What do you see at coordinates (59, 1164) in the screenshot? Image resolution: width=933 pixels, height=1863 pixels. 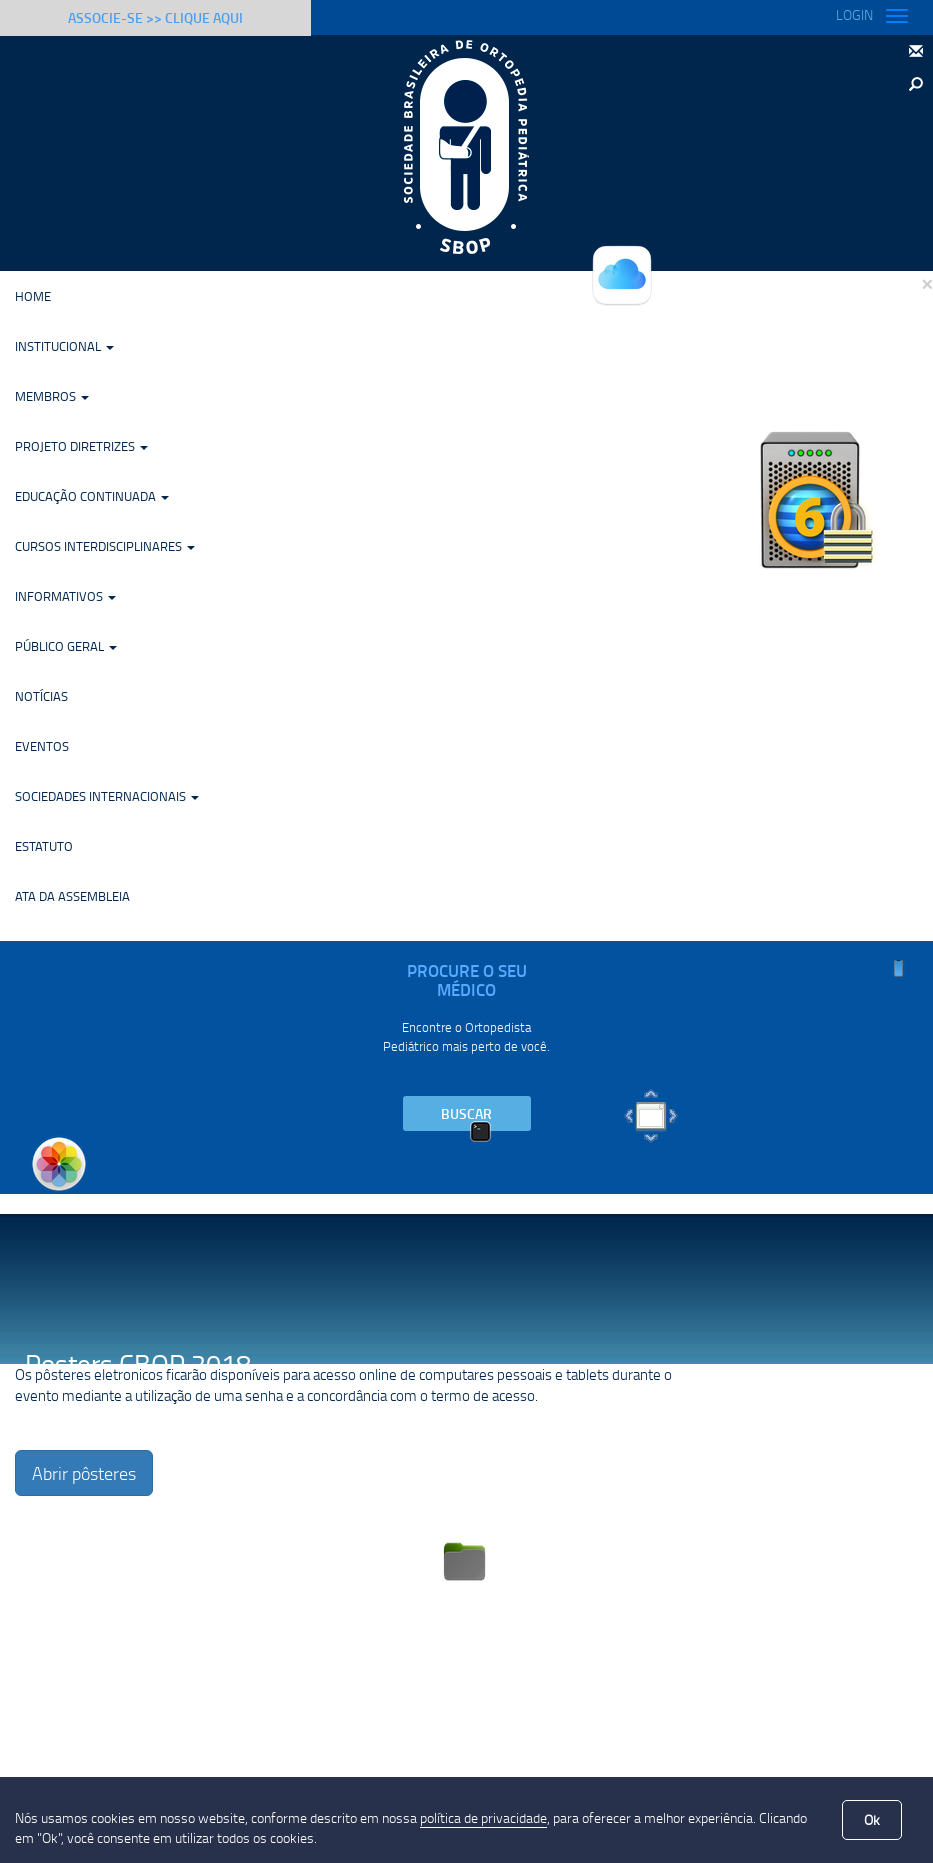 I see `open photos preferences or settings` at bounding box center [59, 1164].